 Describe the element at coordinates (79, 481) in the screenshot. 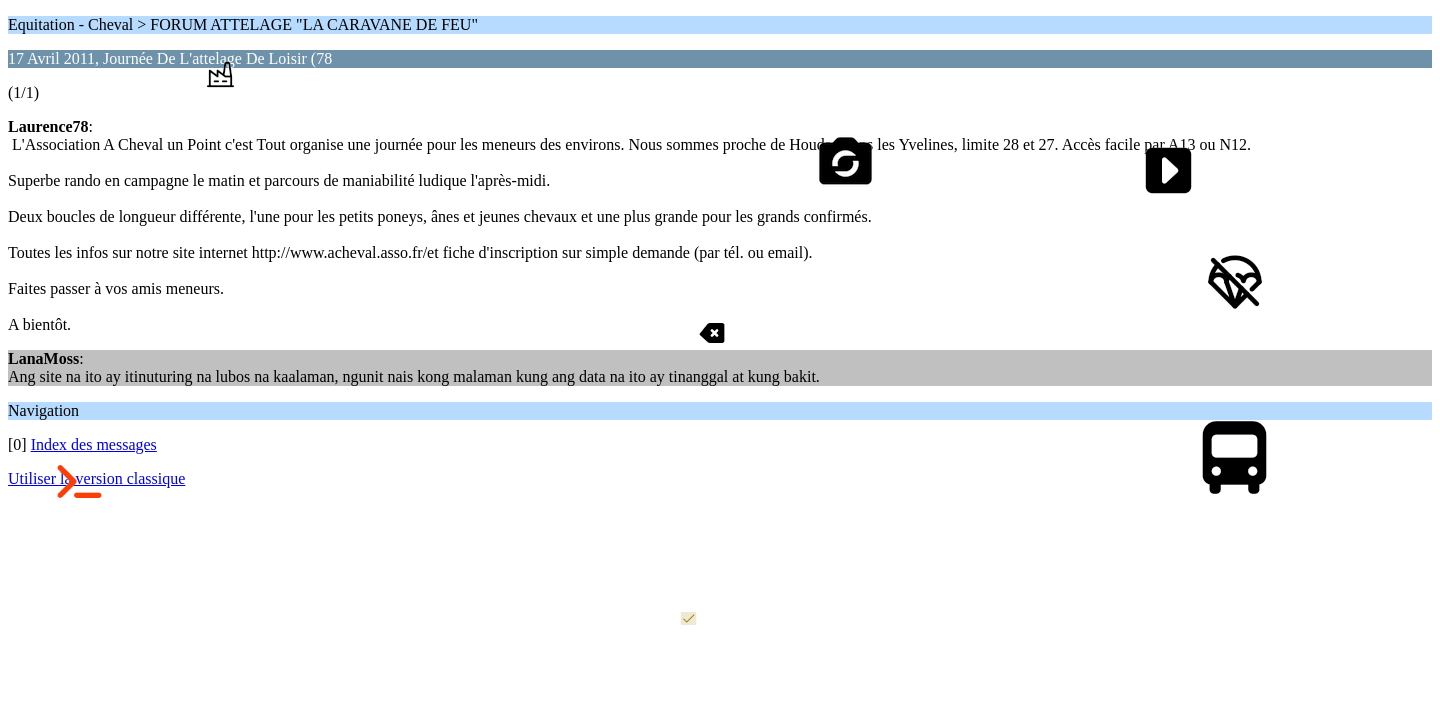

I see `open the command line terminal` at that location.